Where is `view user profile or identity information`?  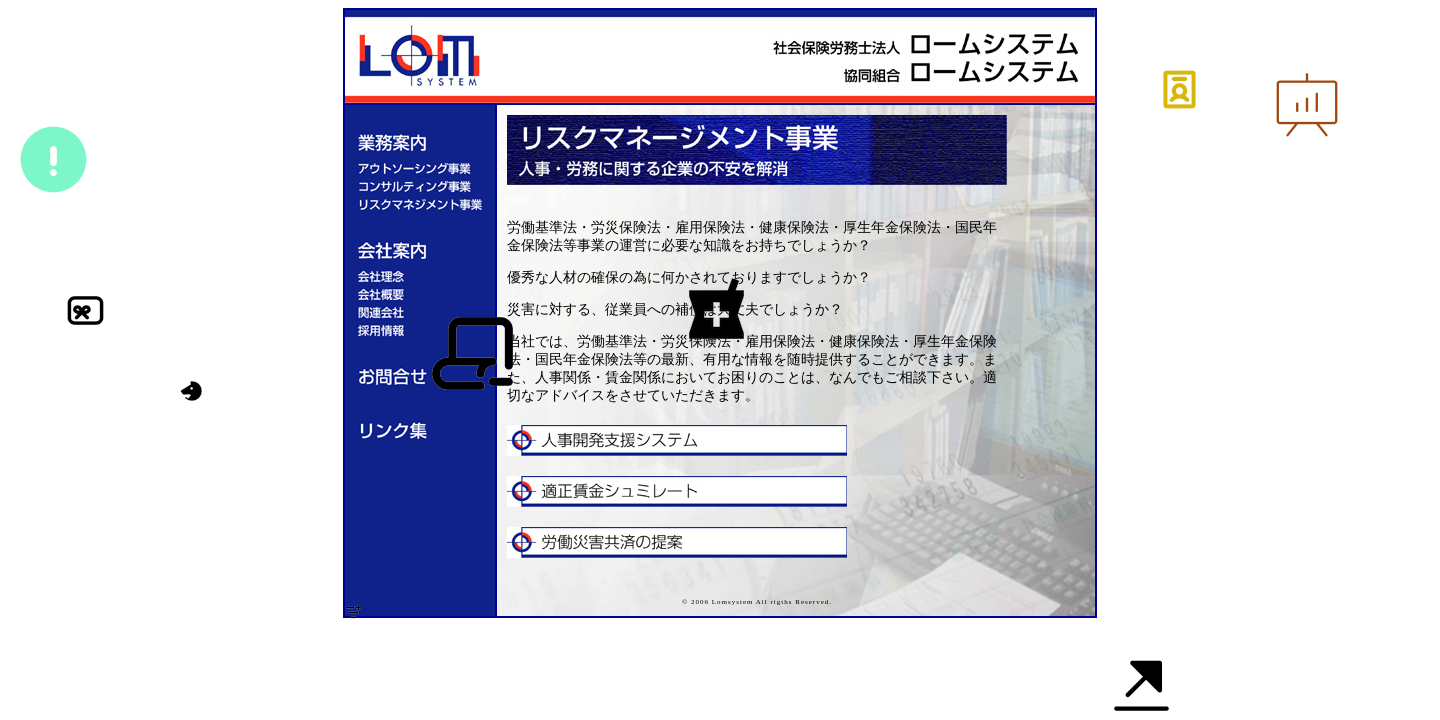 view user profile or identity information is located at coordinates (1179, 89).